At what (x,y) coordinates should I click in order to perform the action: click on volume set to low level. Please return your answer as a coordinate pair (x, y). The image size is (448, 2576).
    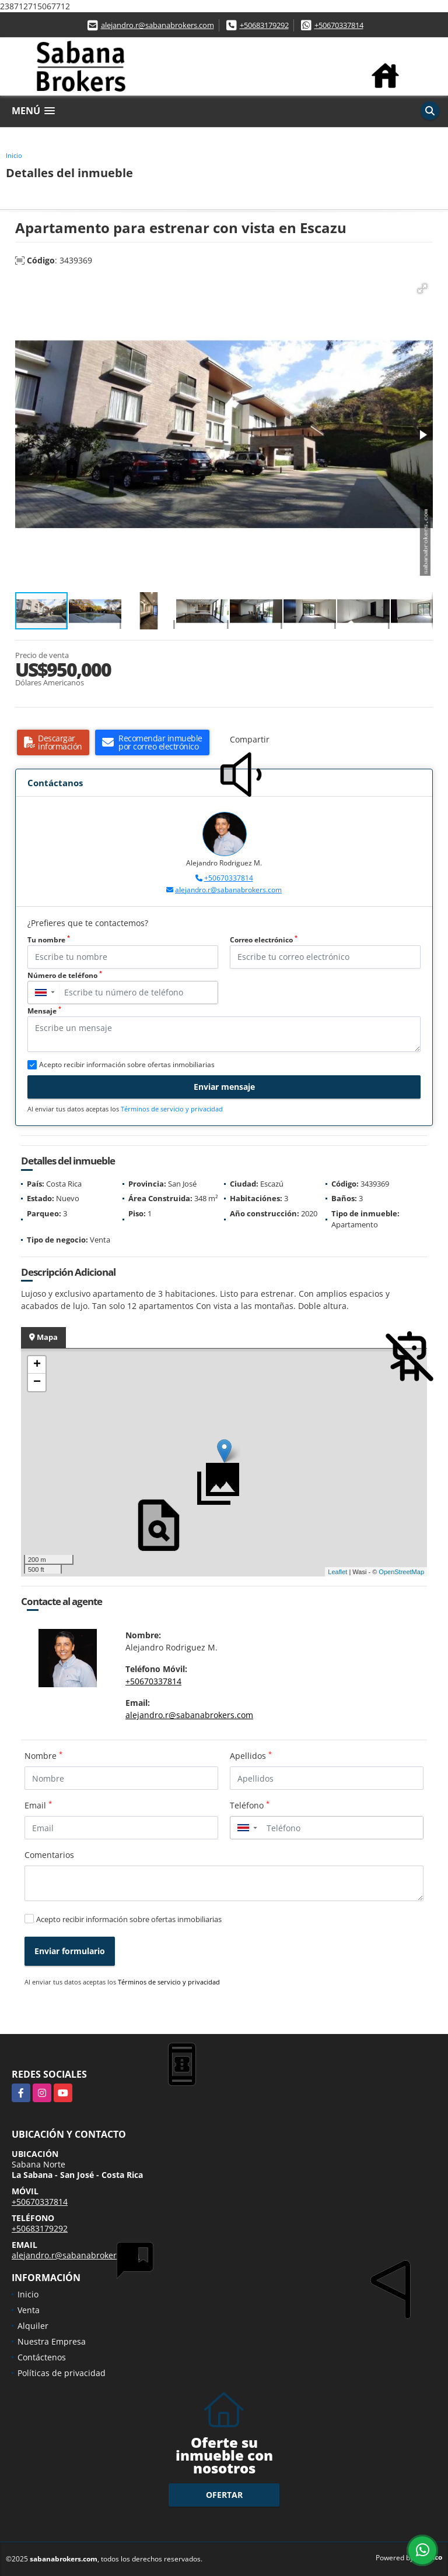
    Looking at the image, I should click on (244, 775).